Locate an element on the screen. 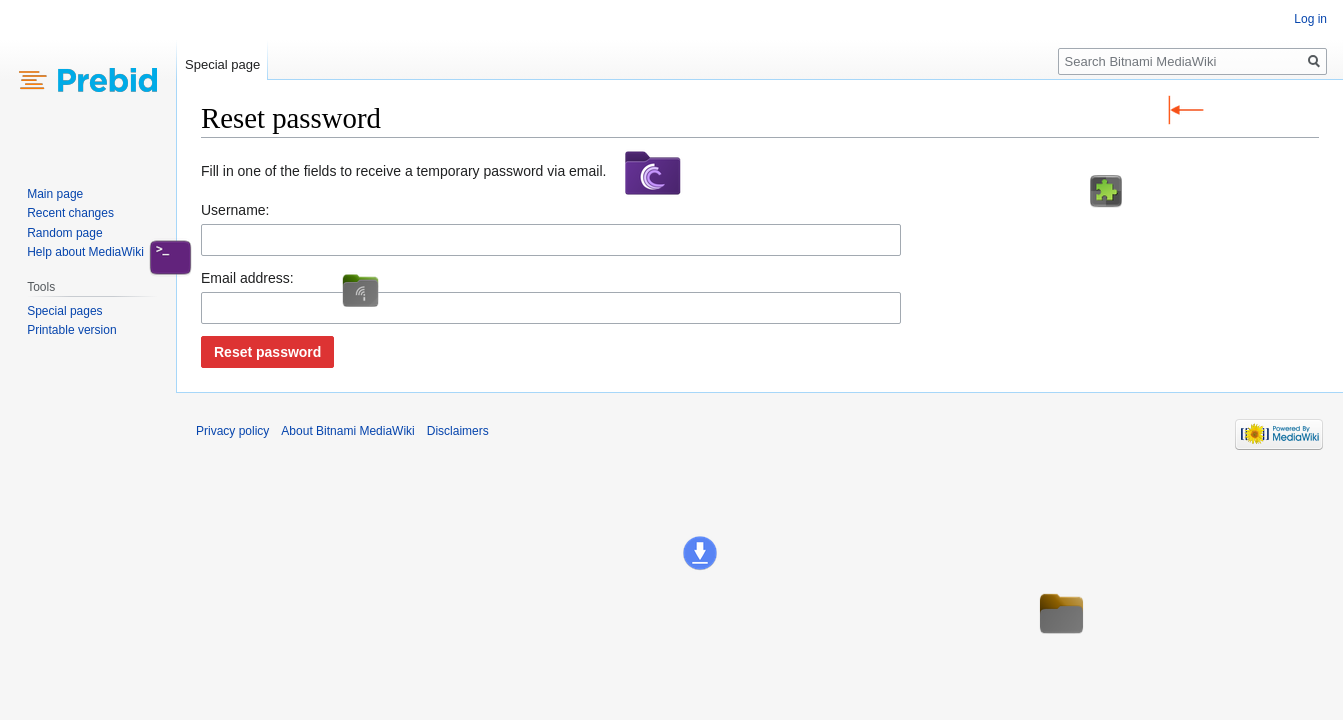 This screenshot has height=720, width=1343. open folder containing bittorrent downloads is located at coordinates (652, 174).